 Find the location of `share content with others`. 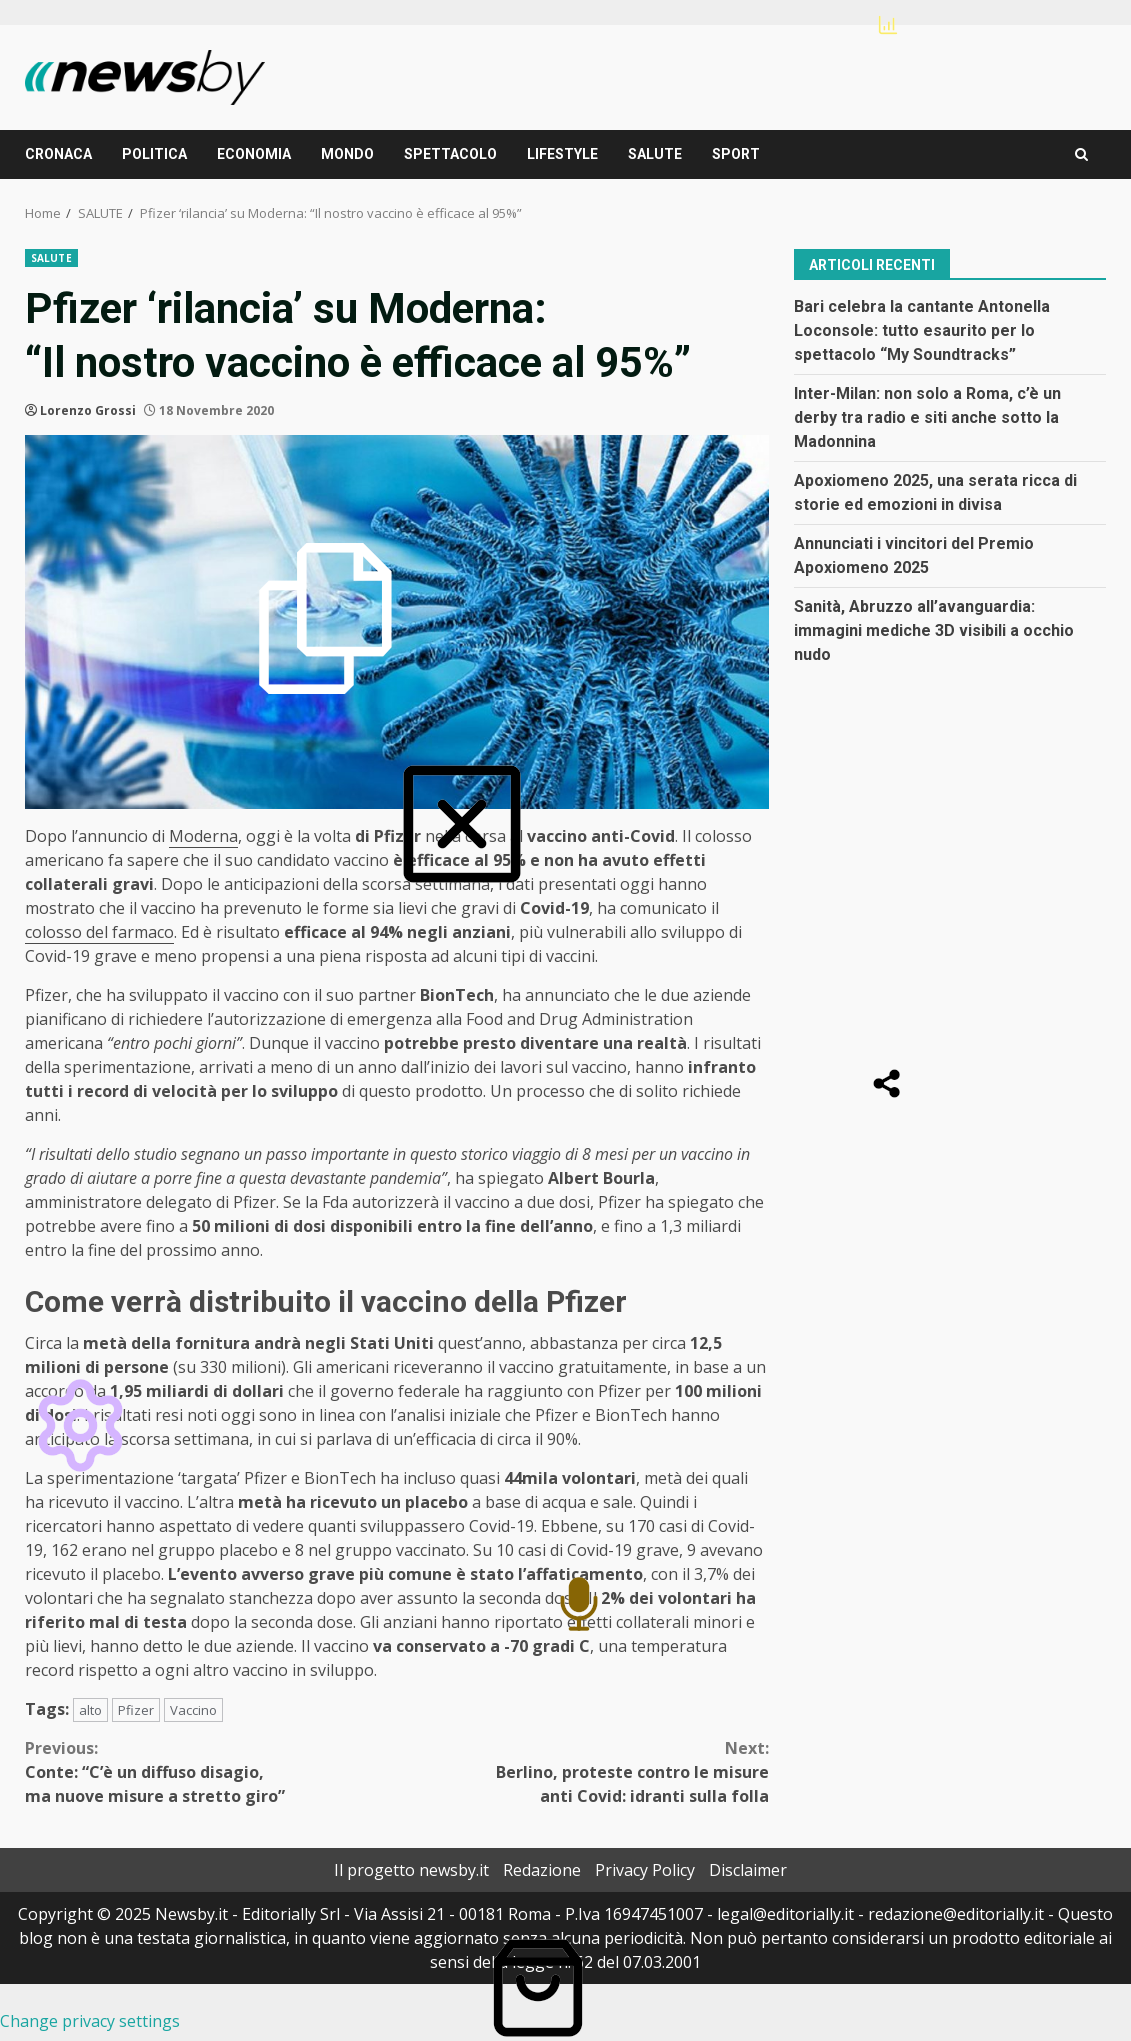

share content with others is located at coordinates (887, 1083).